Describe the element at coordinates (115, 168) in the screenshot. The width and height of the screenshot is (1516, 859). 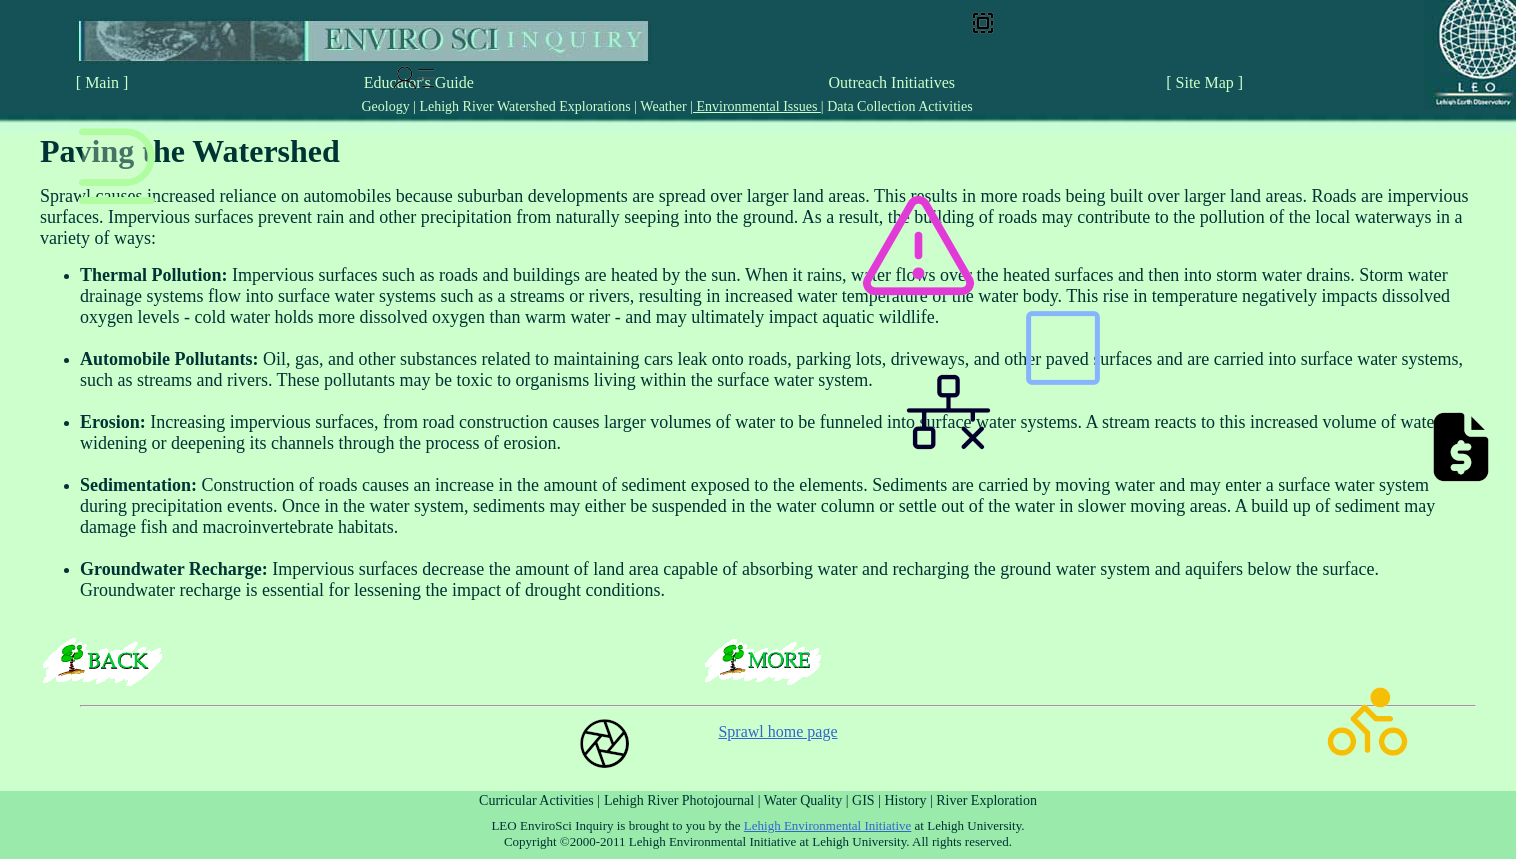
I see `represents a mathematical superset relationship` at that location.